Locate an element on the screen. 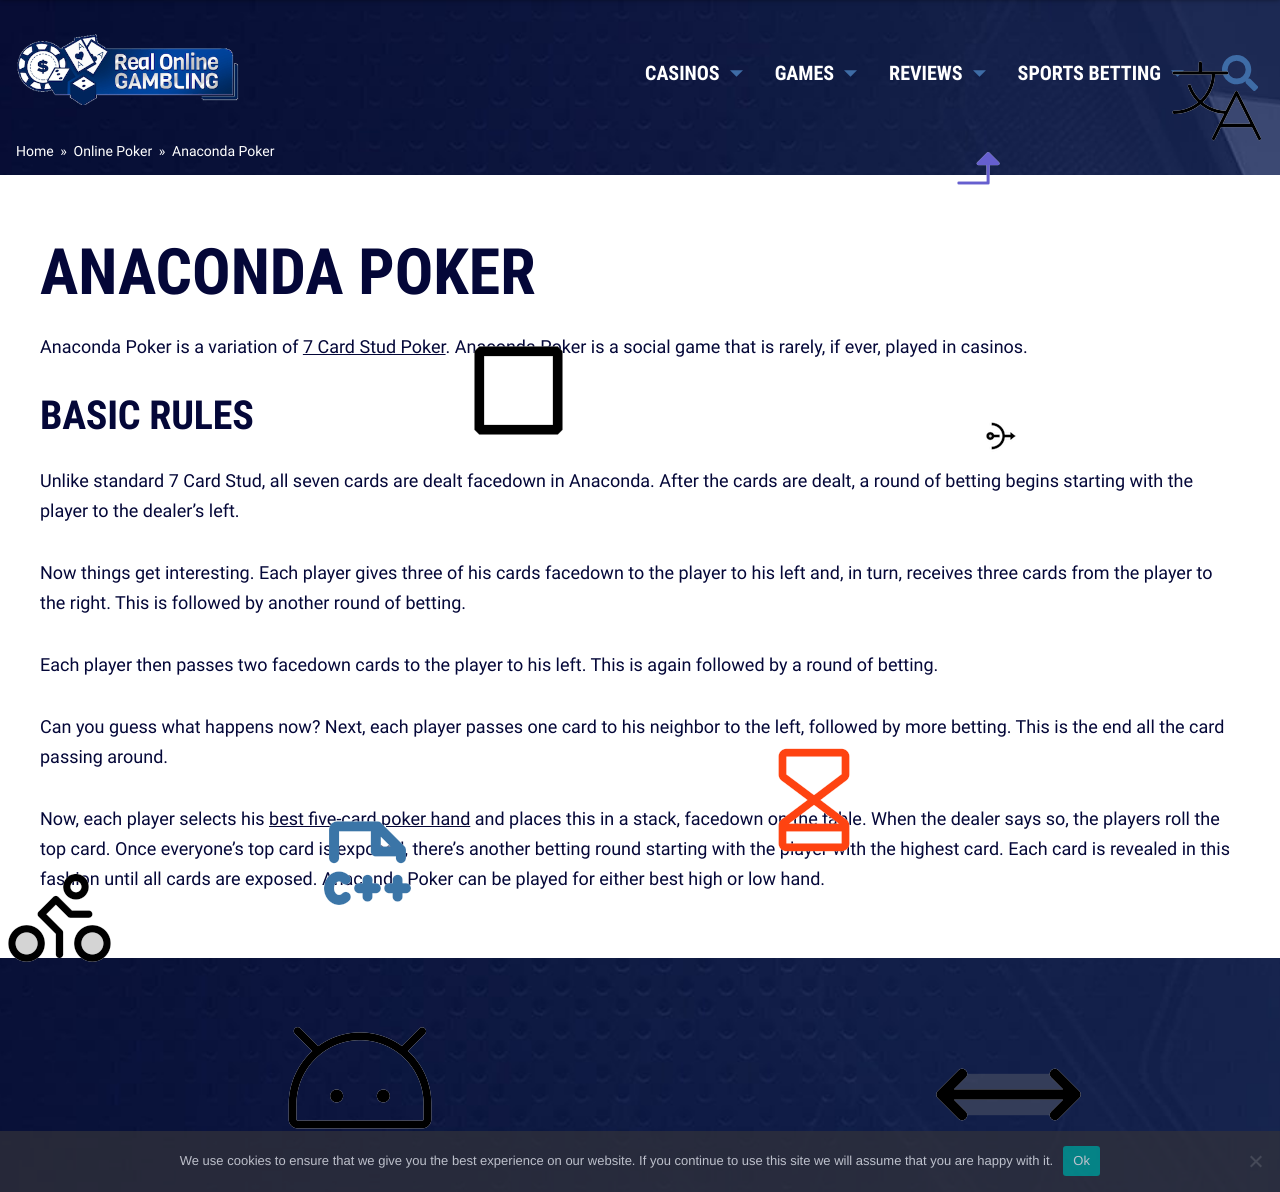 Image resolution: width=1280 pixels, height=1192 pixels. resize element horizontally is located at coordinates (1008, 1094).